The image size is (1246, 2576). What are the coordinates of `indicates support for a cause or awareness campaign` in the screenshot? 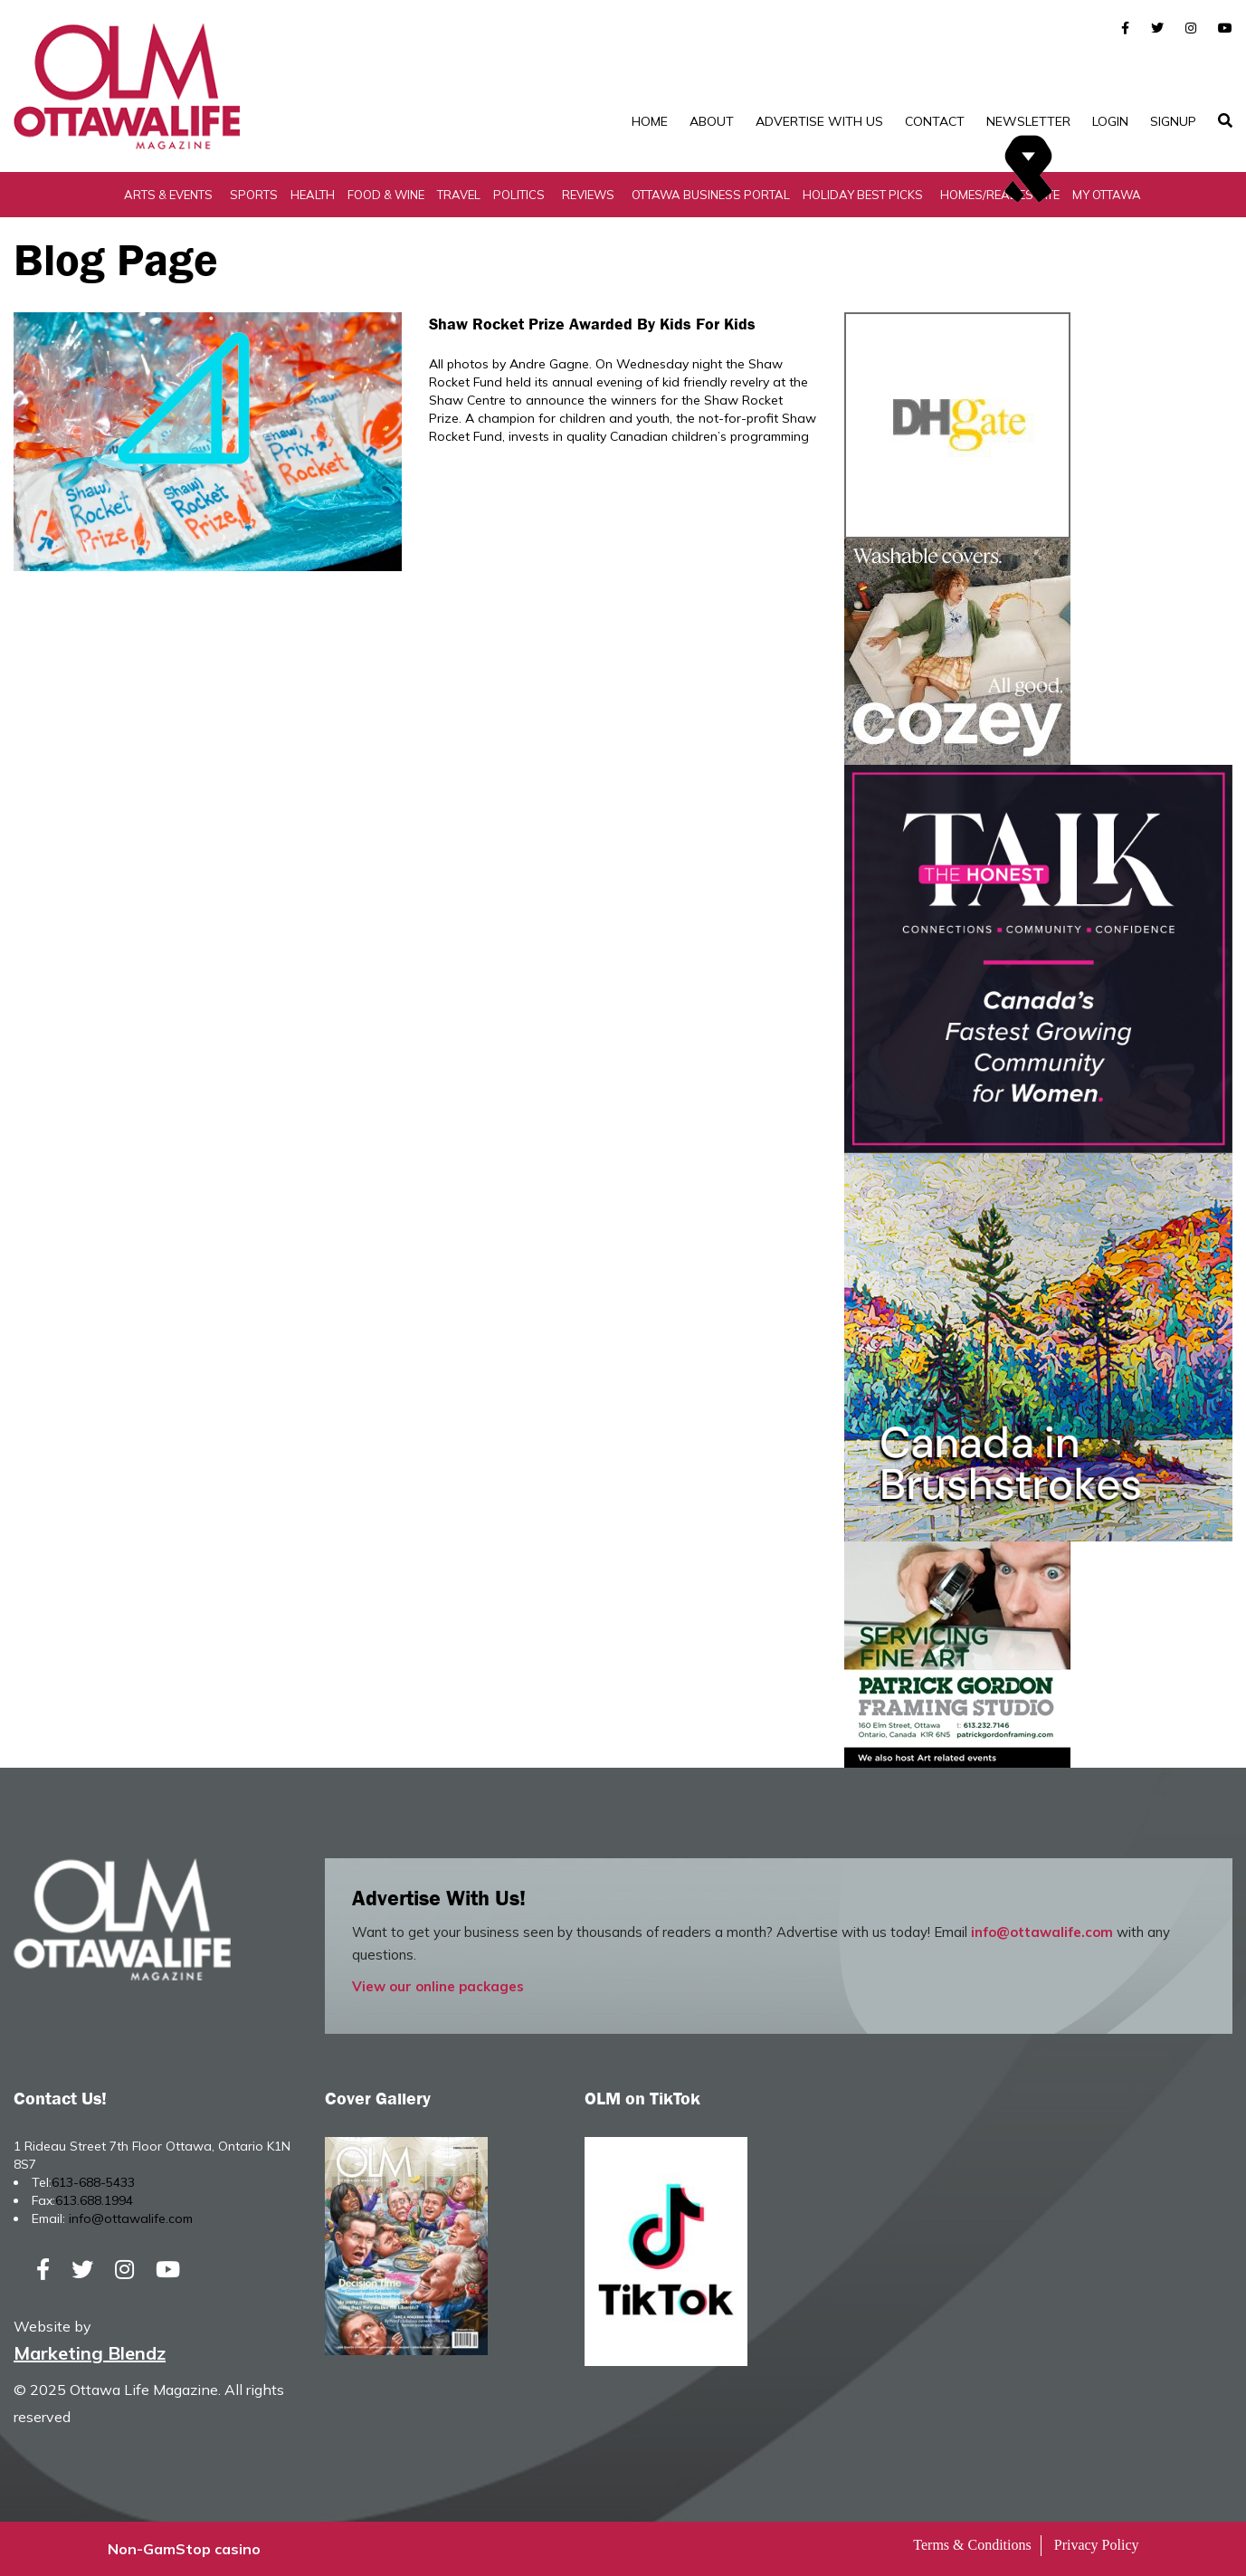 It's located at (1028, 169).